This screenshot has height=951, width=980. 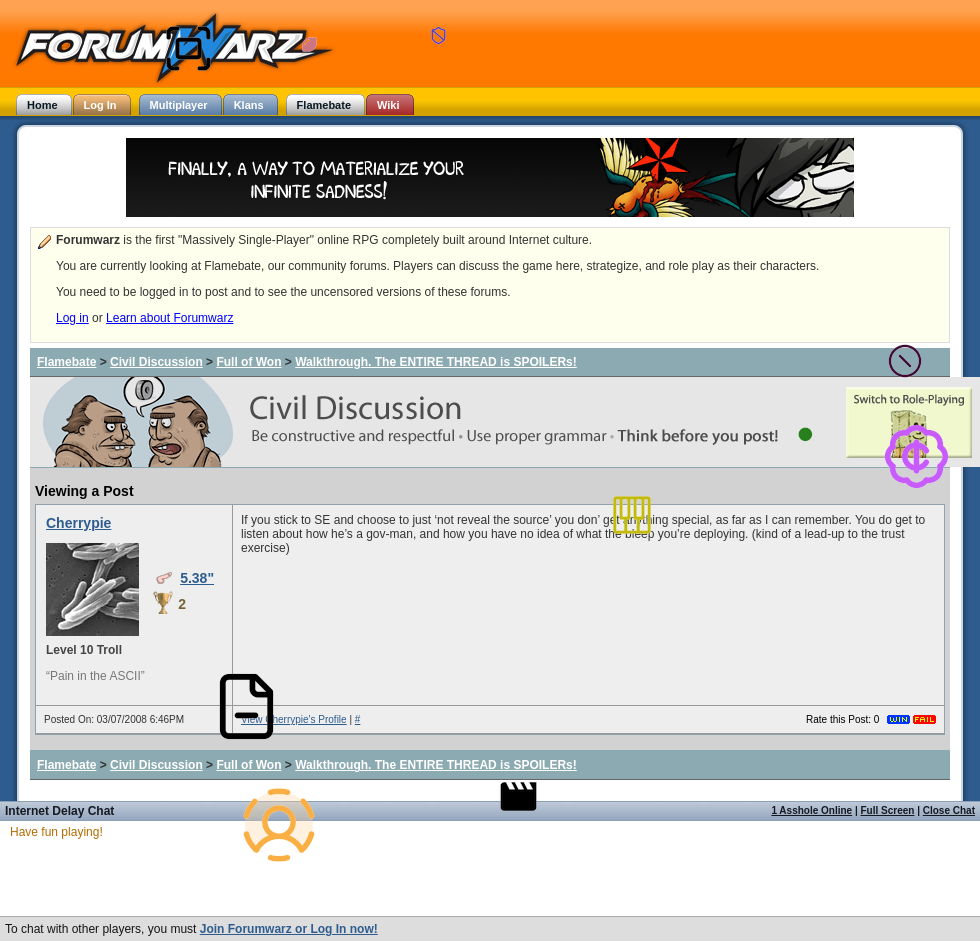 What do you see at coordinates (246, 706) in the screenshot?
I see `remove a file or document` at bounding box center [246, 706].